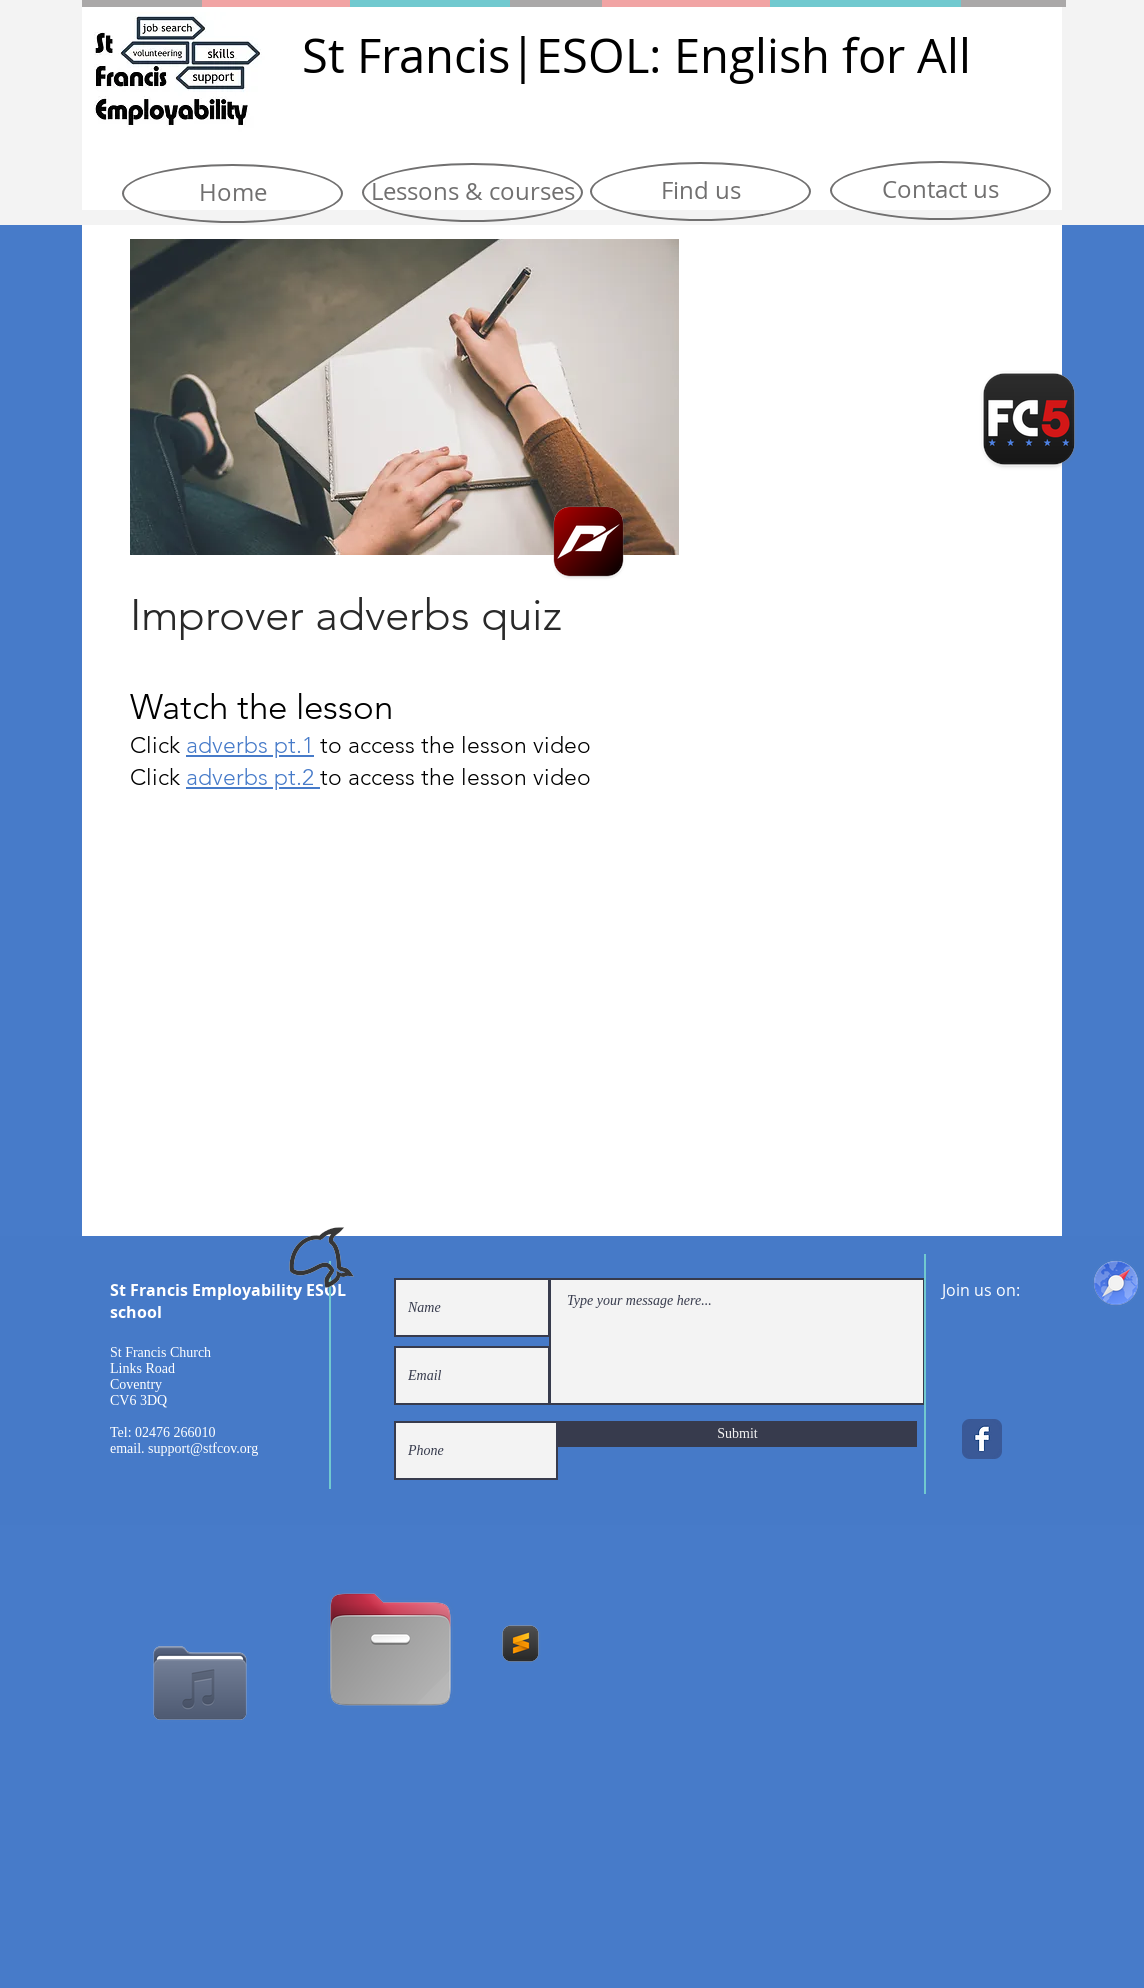 This screenshot has width=1144, height=1988. What do you see at coordinates (200, 1683) in the screenshot?
I see `open your music files folder` at bounding box center [200, 1683].